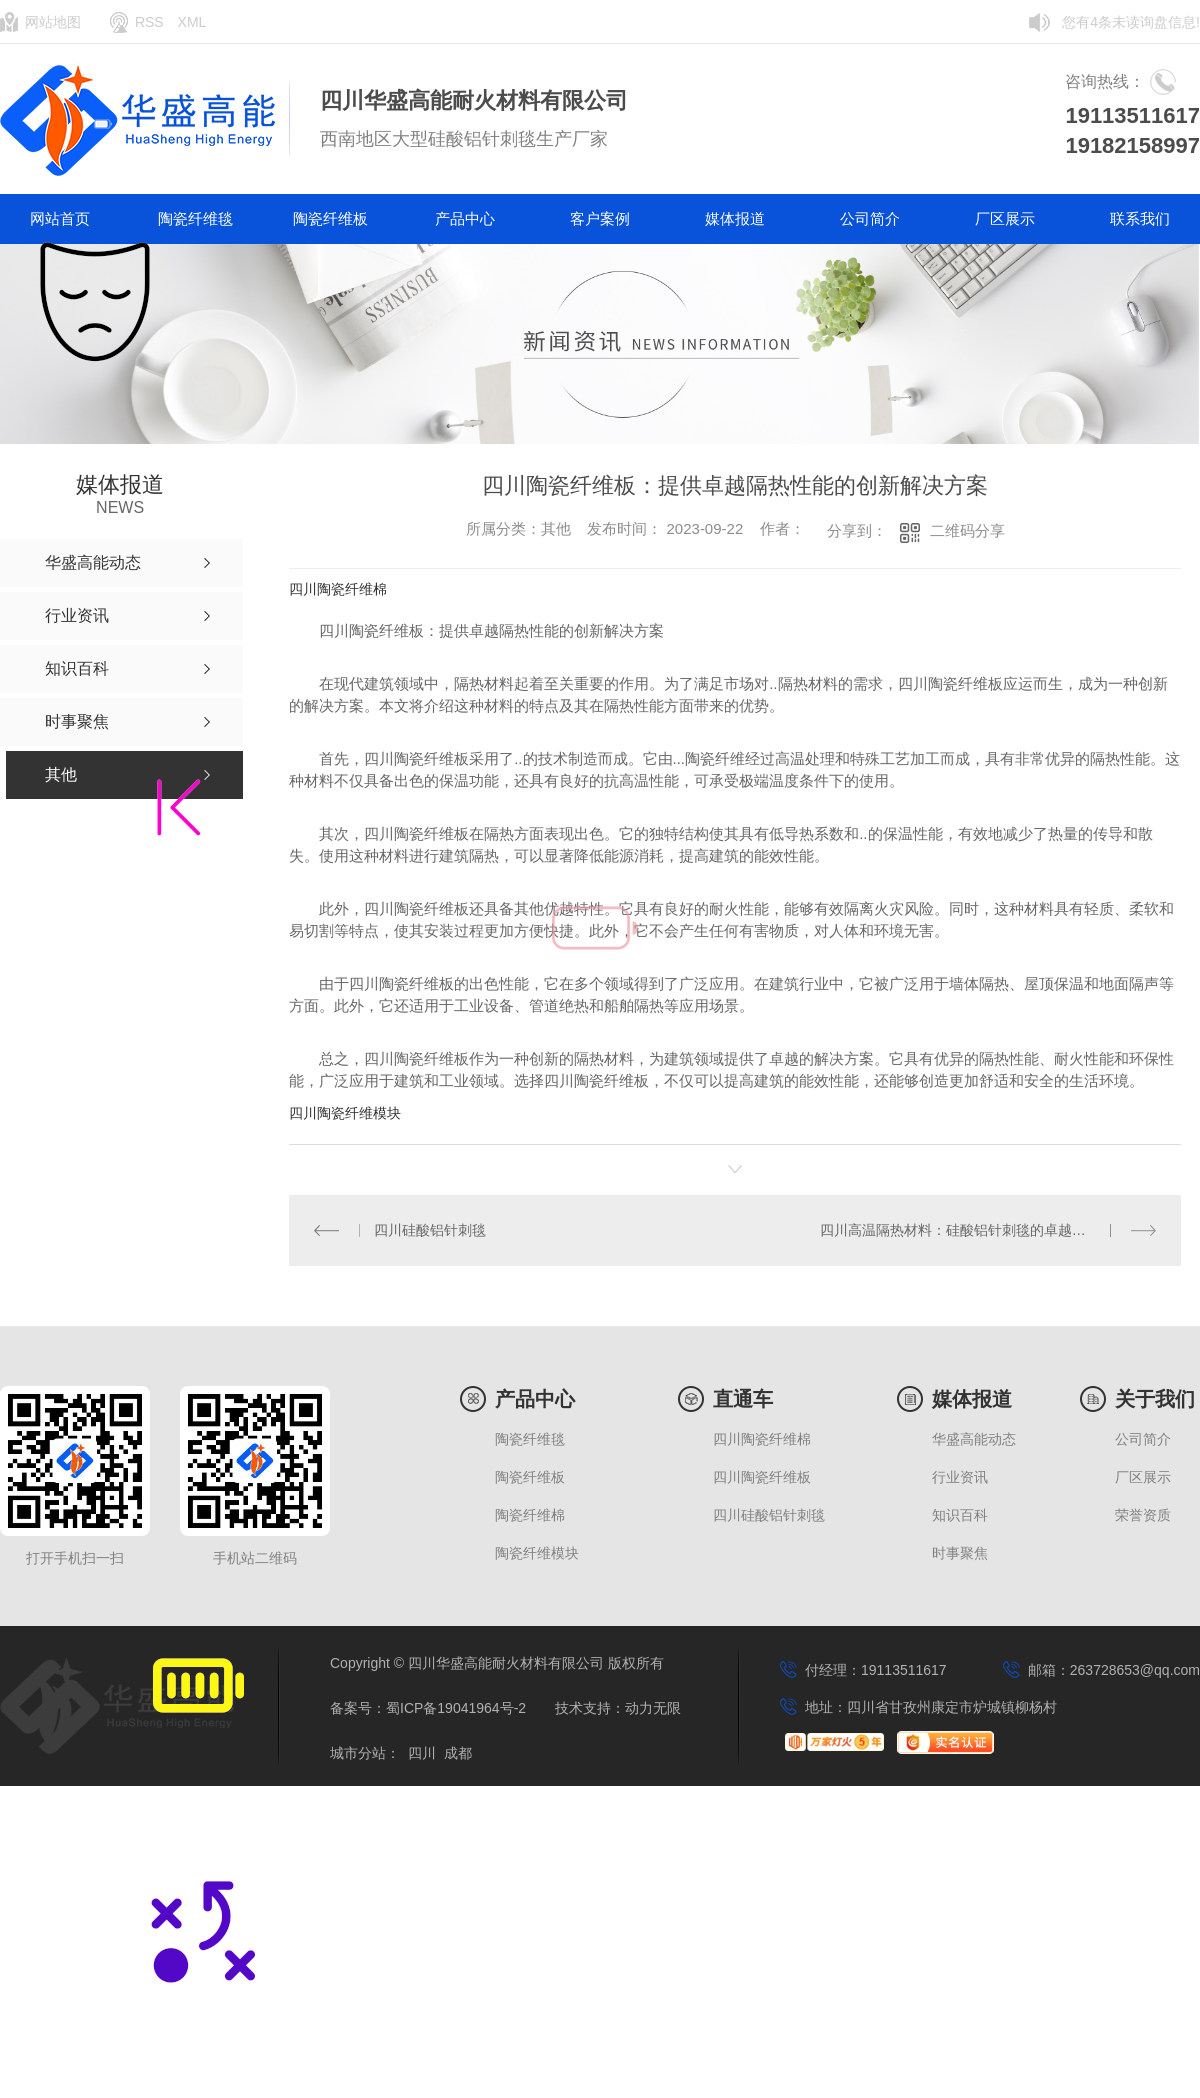  What do you see at coordinates (95, 297) in the screenshot?
I see `indicates sad or negative mood/emotion` at bounding box center [95, 297].